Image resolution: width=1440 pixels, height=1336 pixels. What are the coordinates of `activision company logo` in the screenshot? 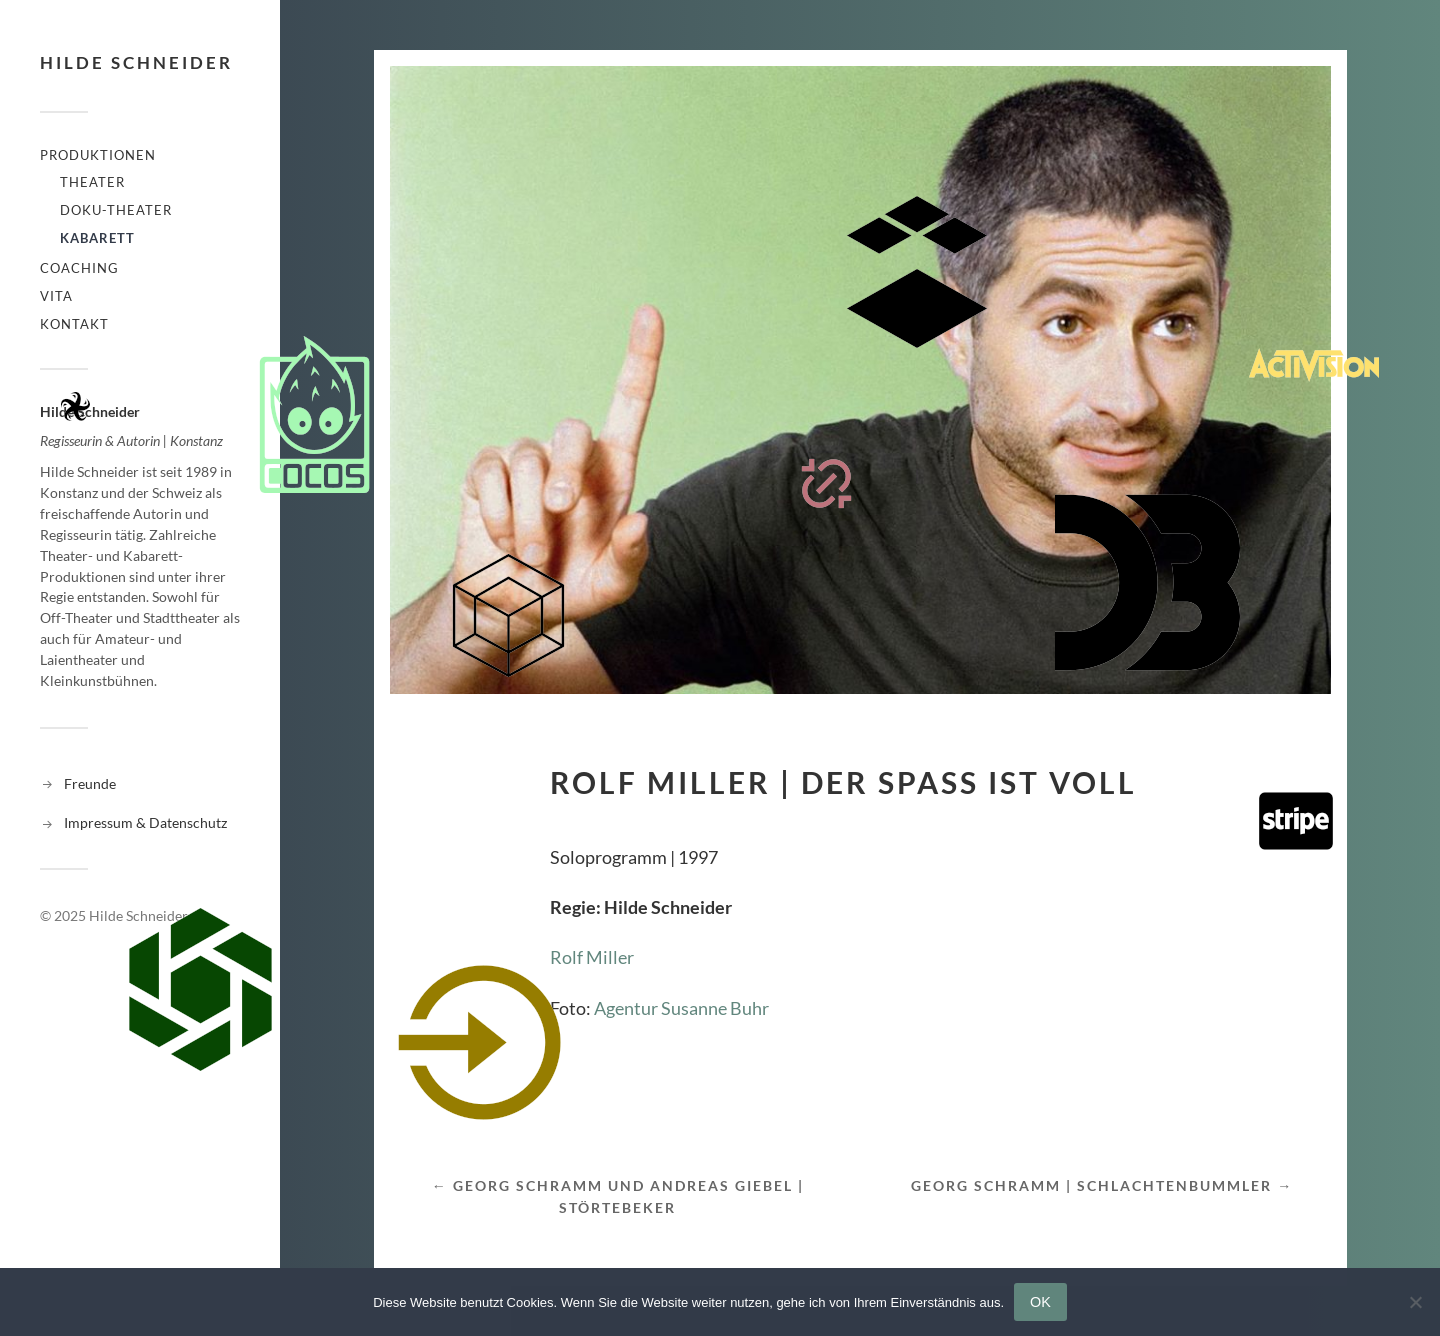 It's located at (1314, 365).